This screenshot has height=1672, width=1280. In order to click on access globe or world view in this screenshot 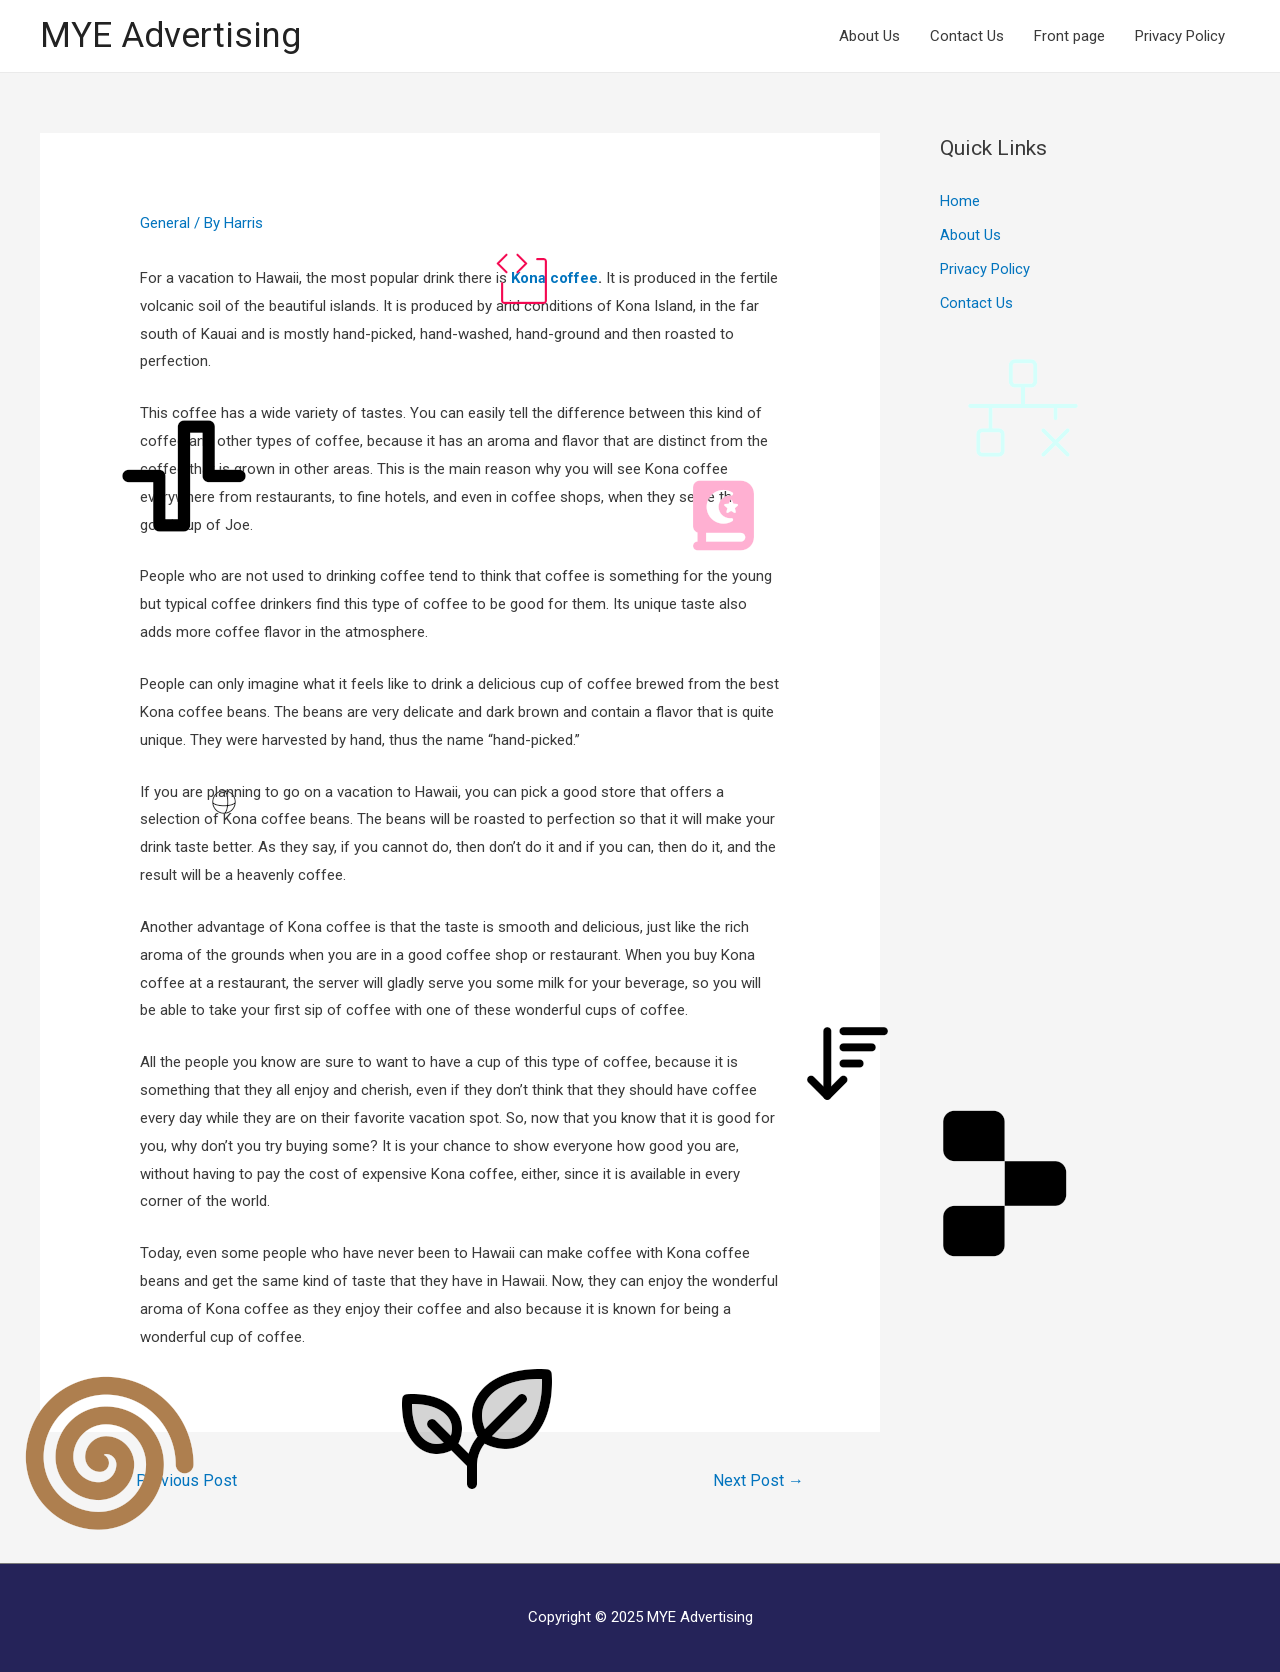, I will do `click(224, 802)`.